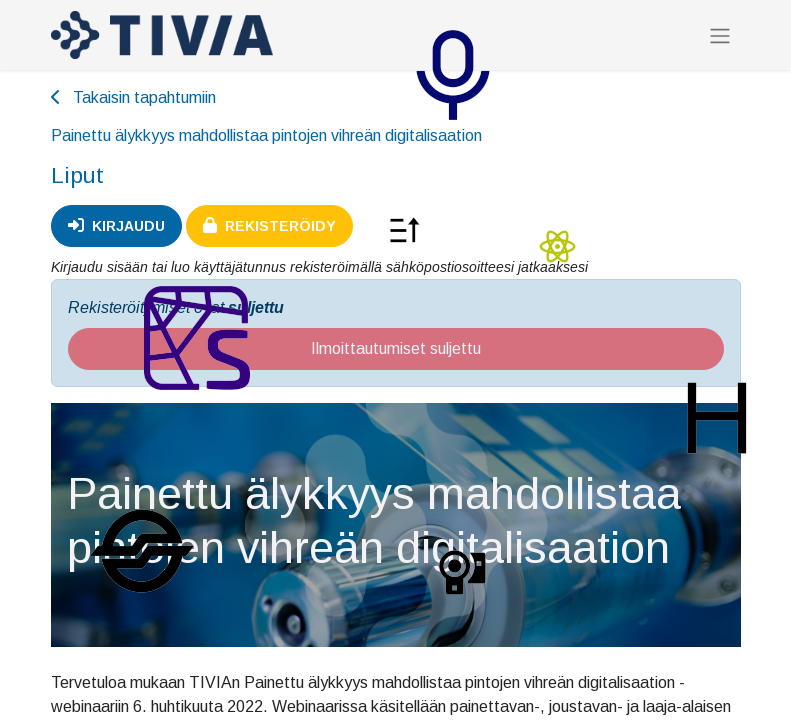 The height and width of the screenshot is (720, 791). What do you see at coordinates (717, 416) in the screenshot?
I see `insert a heading in the document` at bounding box center [717, 416].